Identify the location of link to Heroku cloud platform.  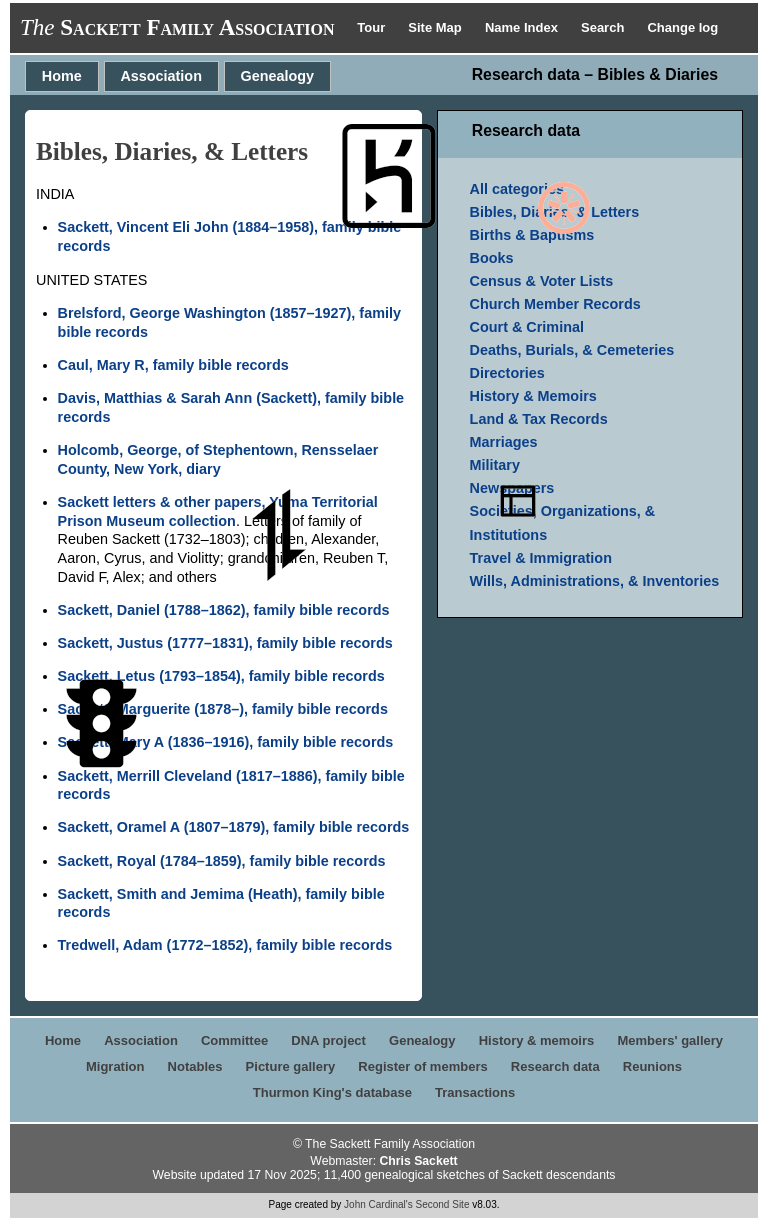
(389, 176).